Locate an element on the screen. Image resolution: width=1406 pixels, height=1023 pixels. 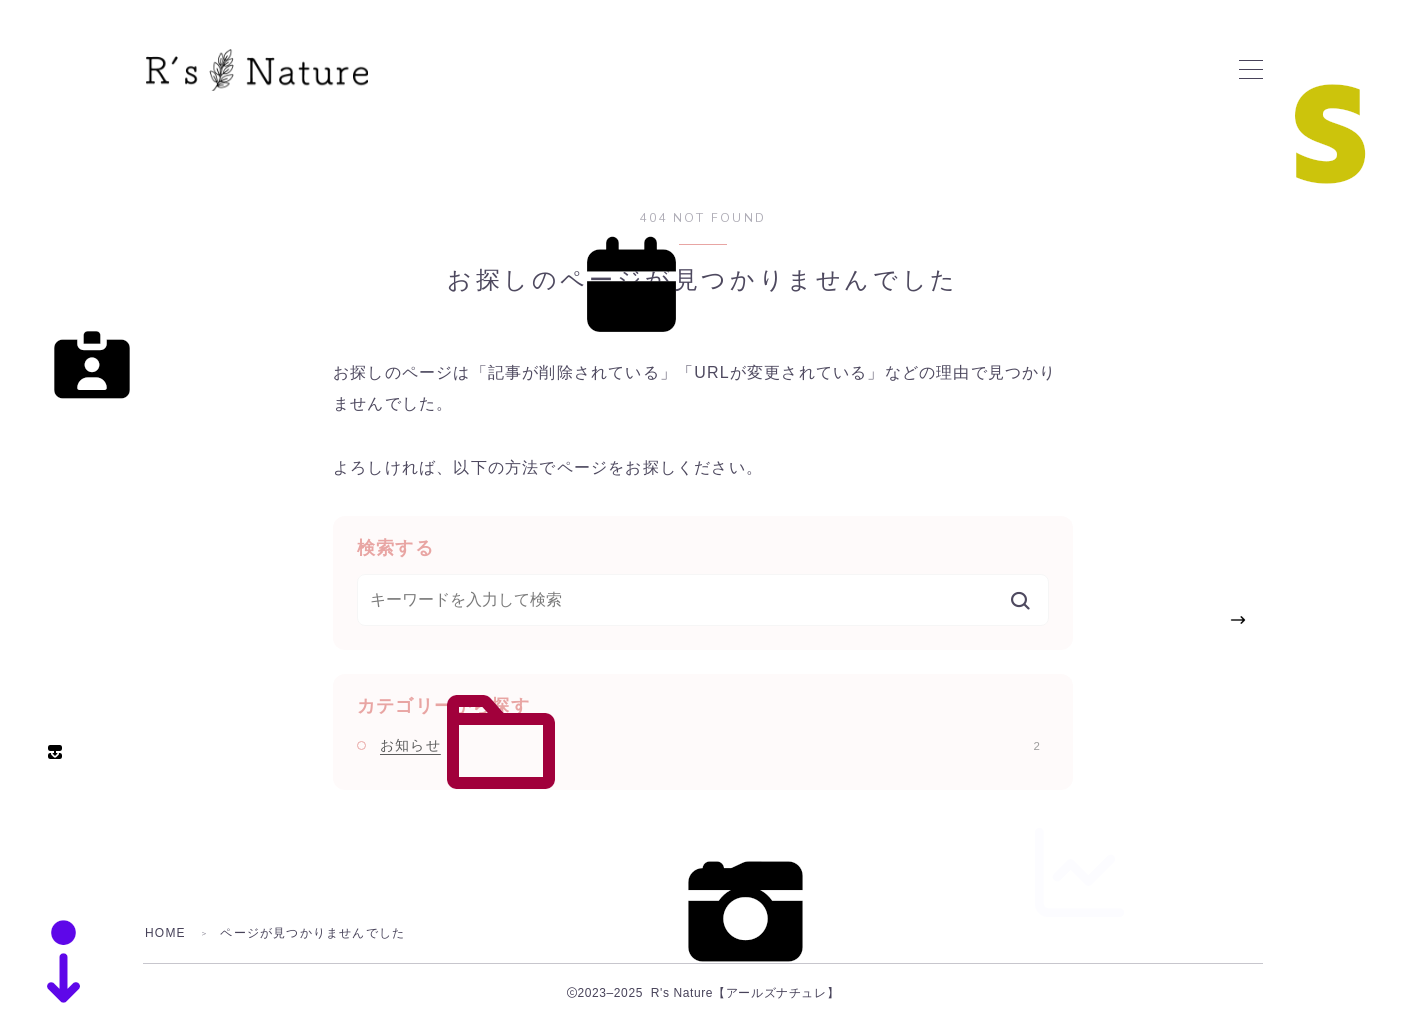
stripe payment integration is located at coordinates (1330, 134).